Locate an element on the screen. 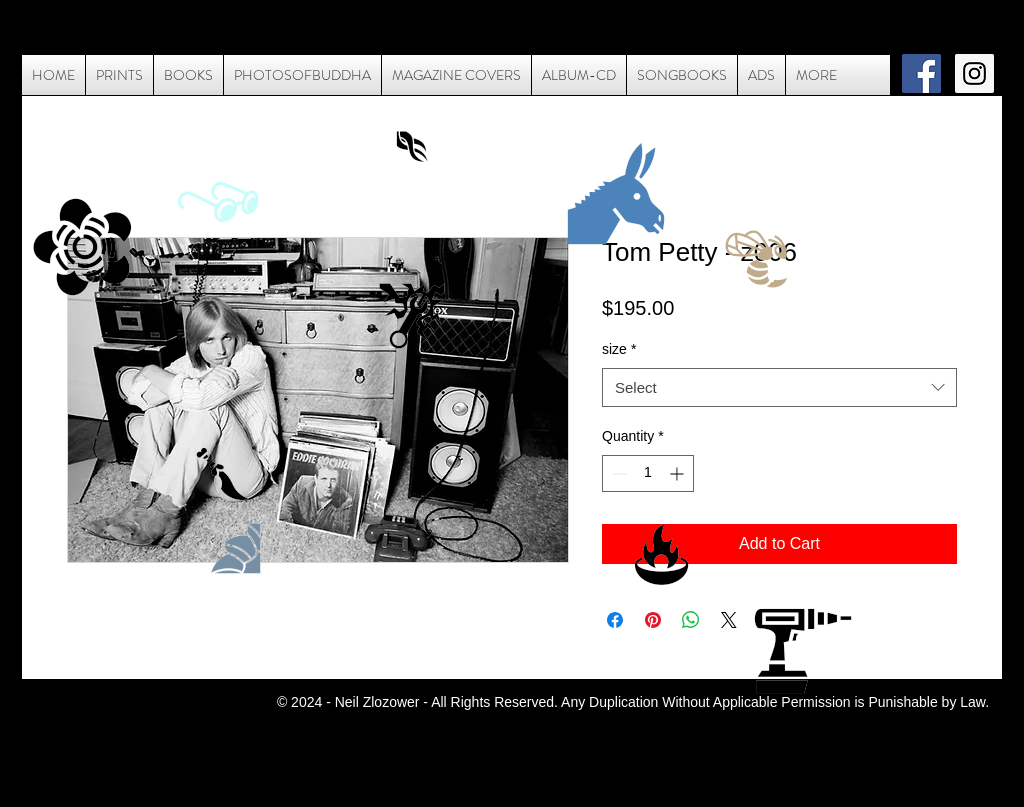 This screenshot has width=1024, height=807. toggle reading mode or accessibility features is located at coordinates (218, 202).